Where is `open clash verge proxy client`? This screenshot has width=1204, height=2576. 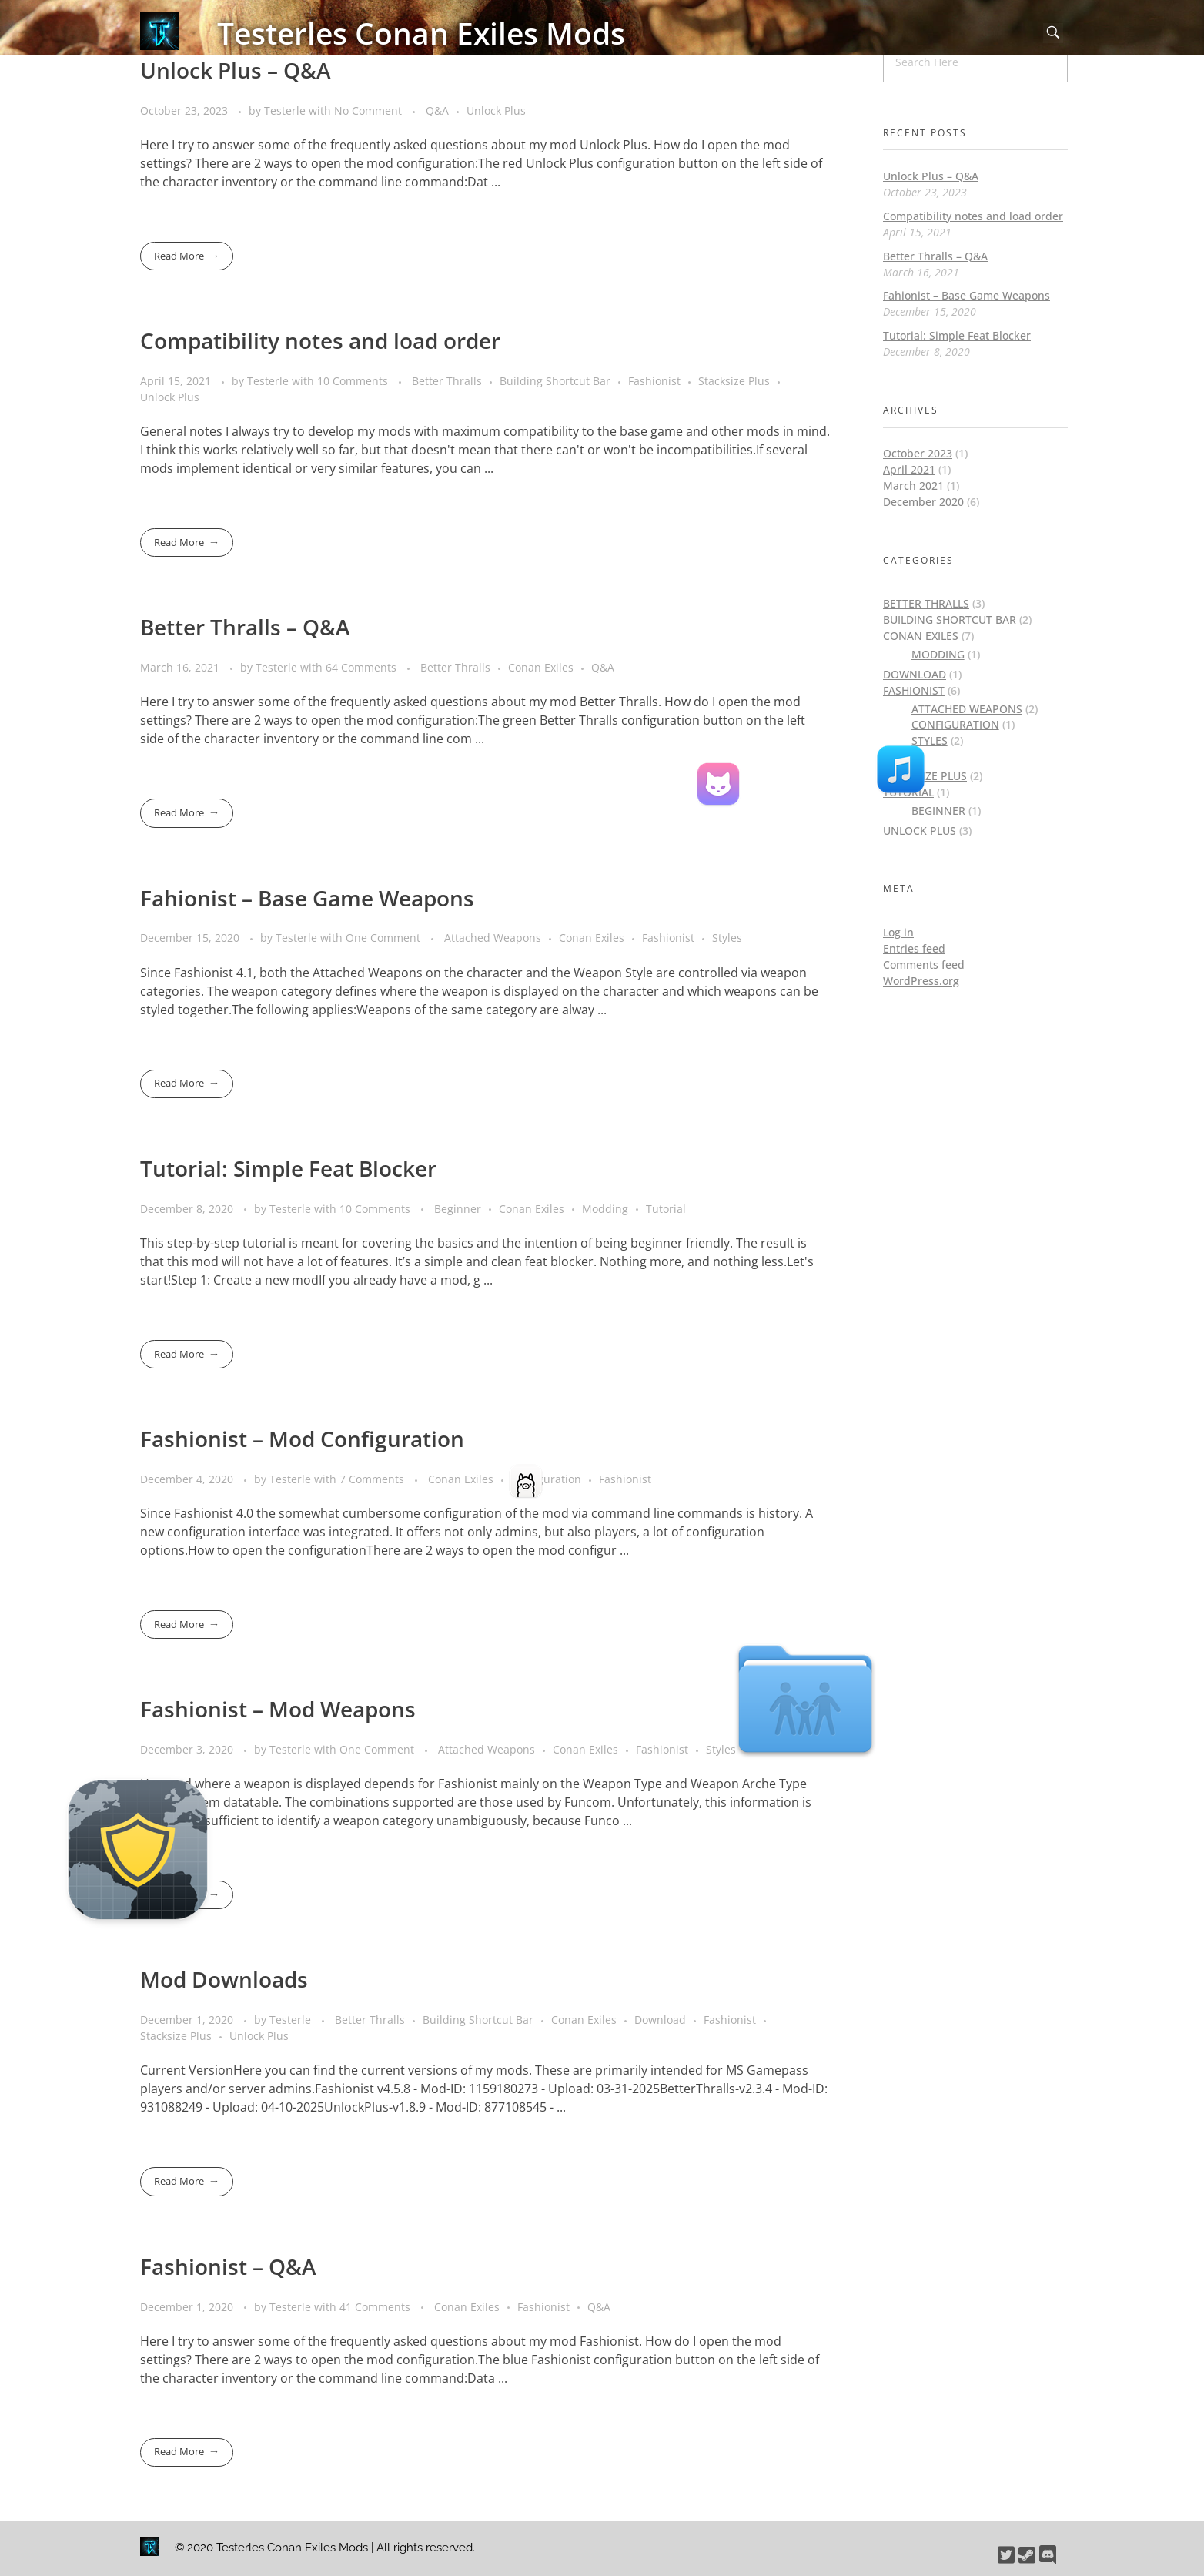 open clash verge proxy client is located at coordinates (718, 784).